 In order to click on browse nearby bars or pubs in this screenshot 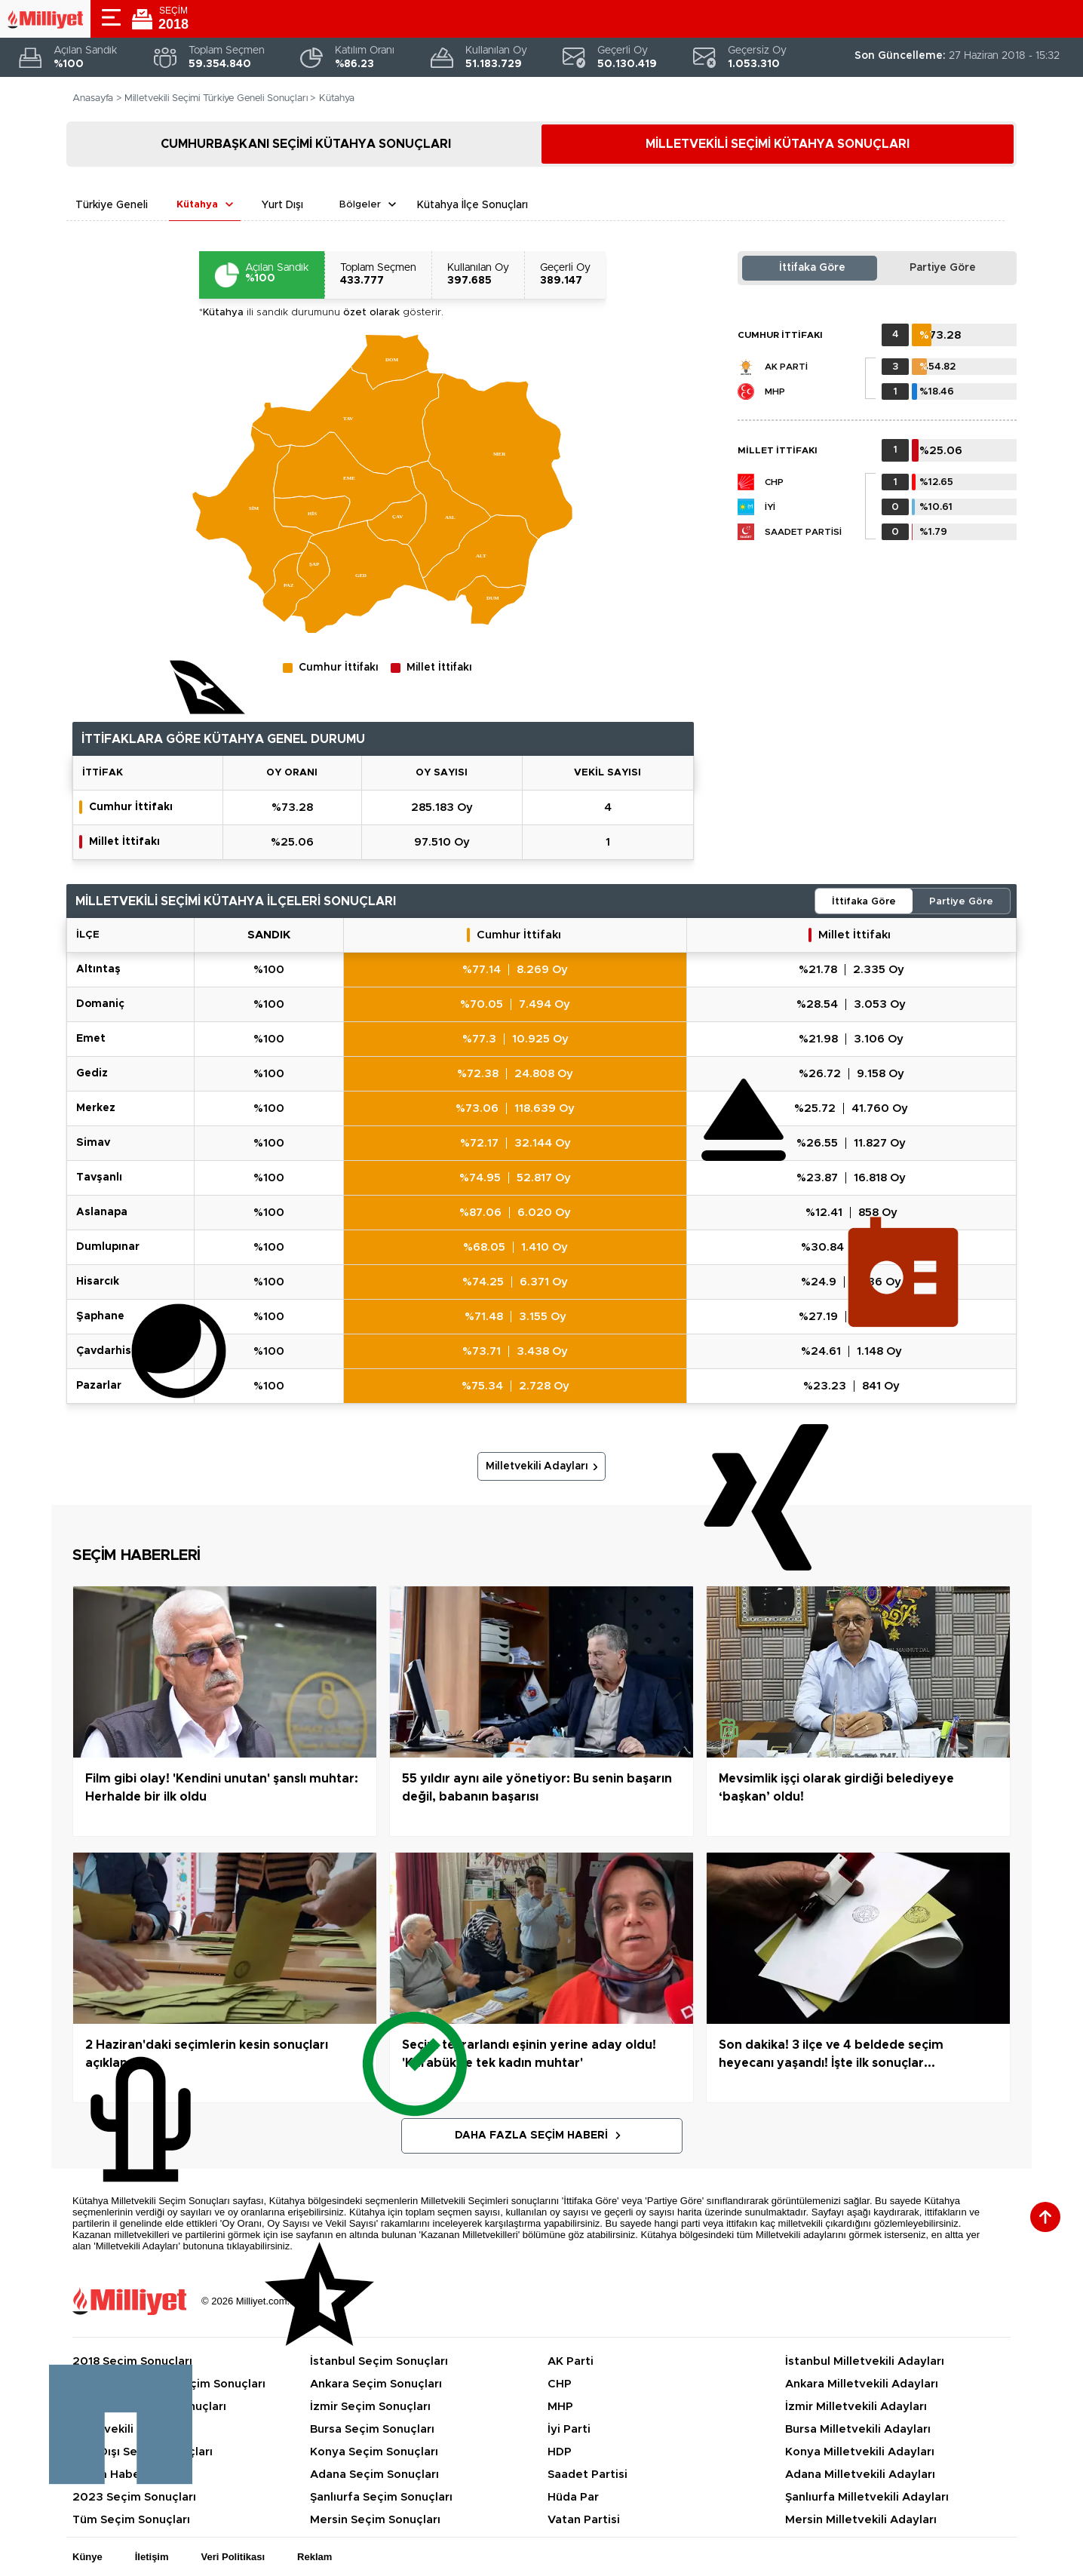, I will do `click(729, 1729)`.